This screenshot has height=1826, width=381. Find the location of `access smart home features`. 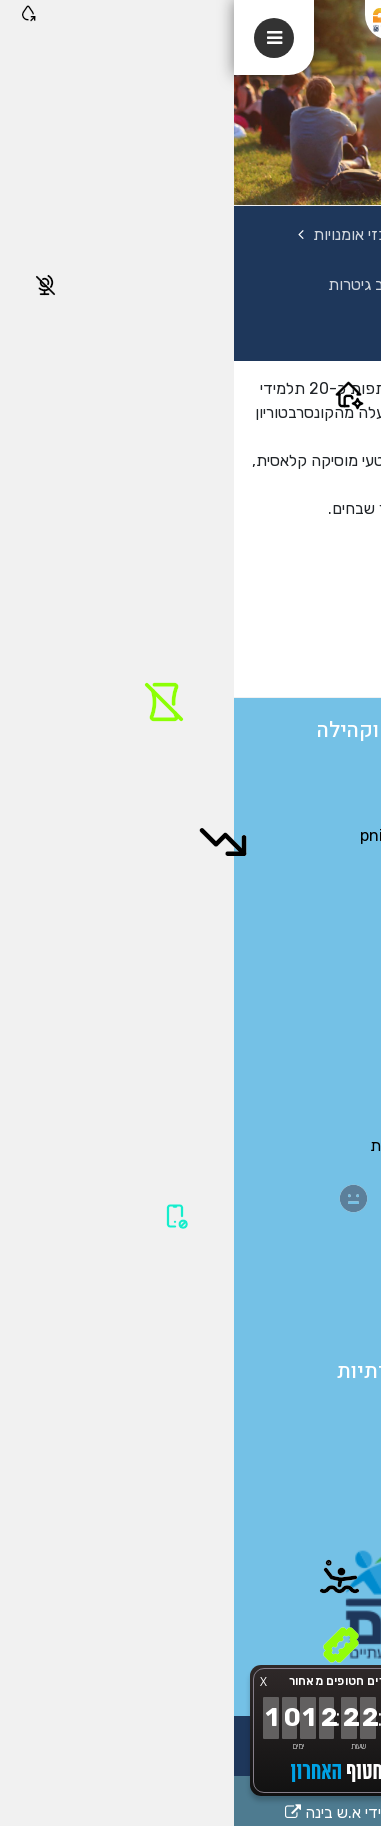

access smart home features is located at coordinates (348, 394).